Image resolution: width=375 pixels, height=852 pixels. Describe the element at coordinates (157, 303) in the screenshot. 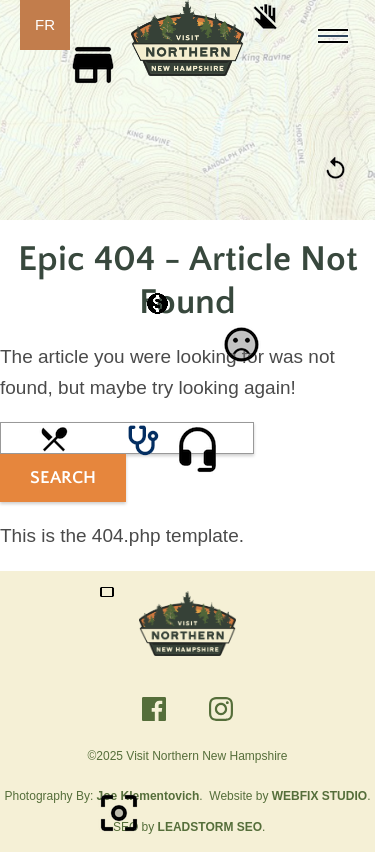

I see `view earnings or payment information` at that location.